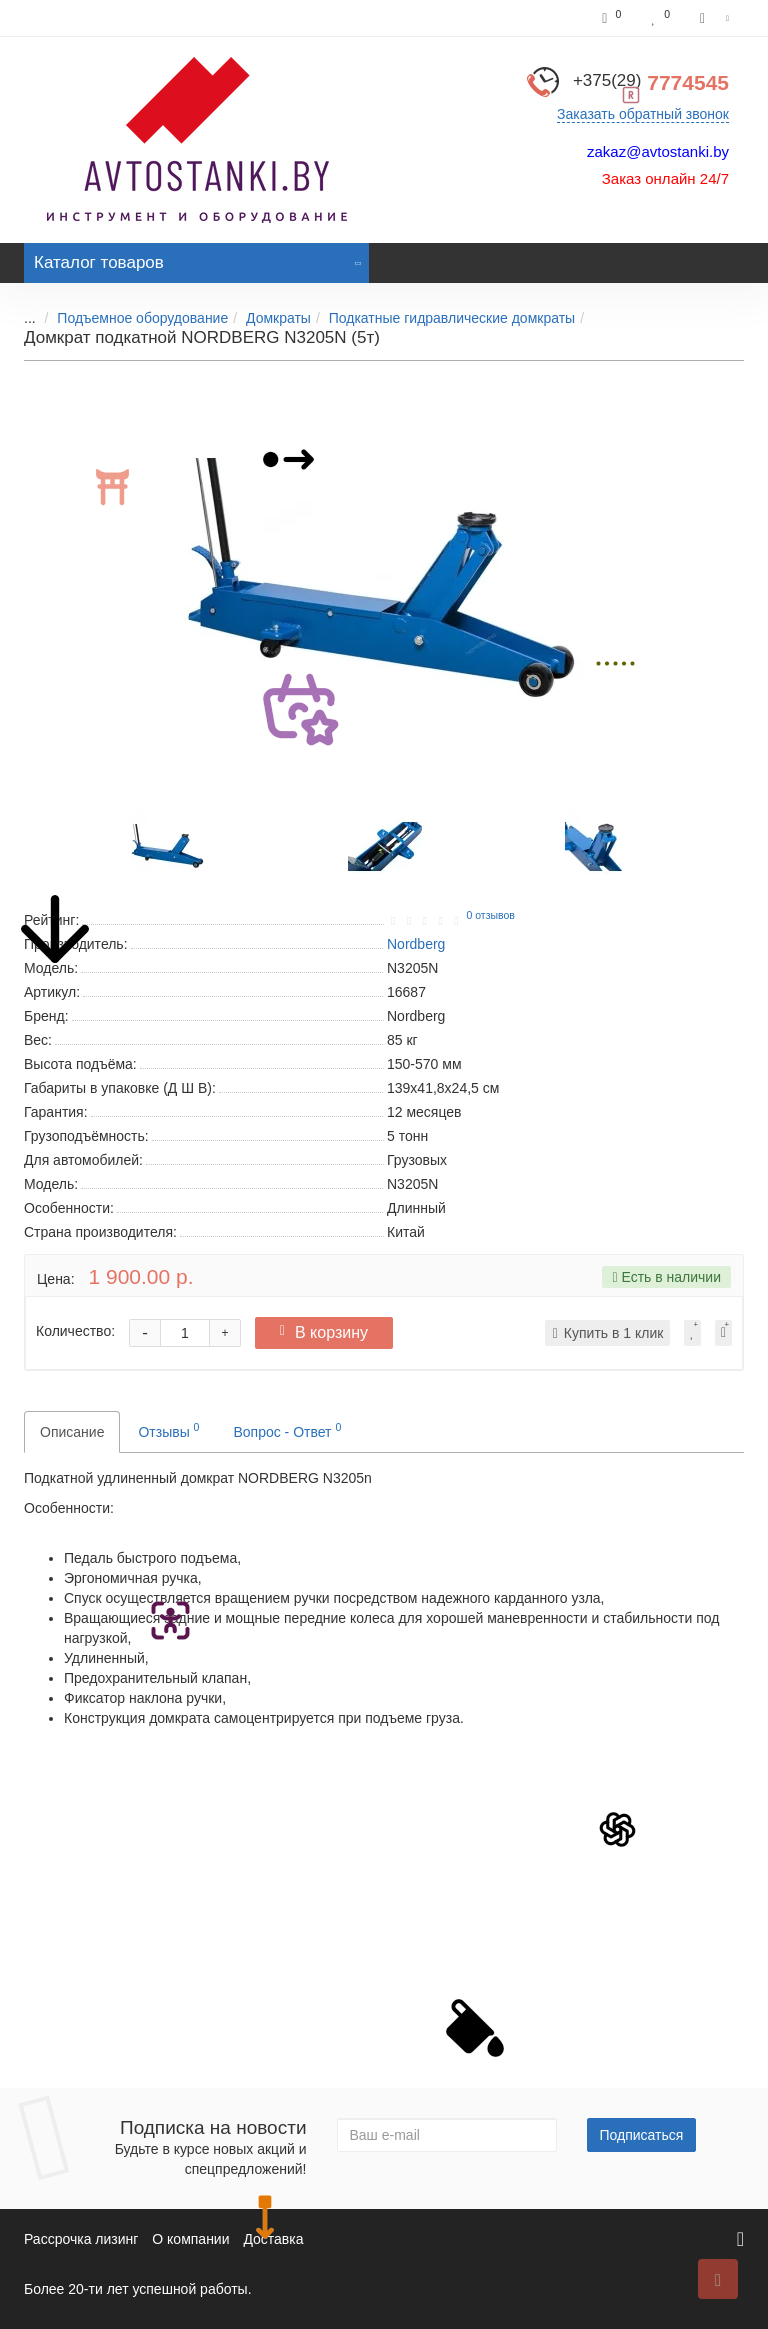 This screenshot has height=2329, width=768. What do you see at coordinates (55, 929) in the screenshot?
I see `download a file or content` at bounding box center [55, 929].